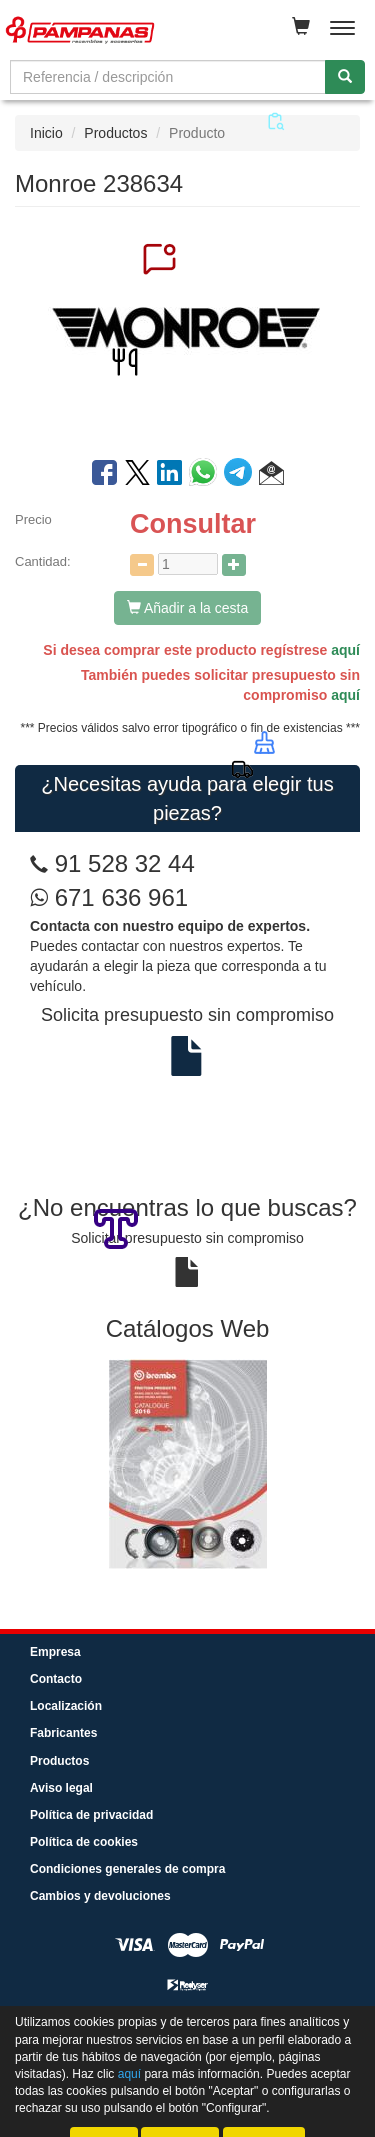 The image size is (375, 2137). I want to click on track your delivery or shipment, so click(242, 769).